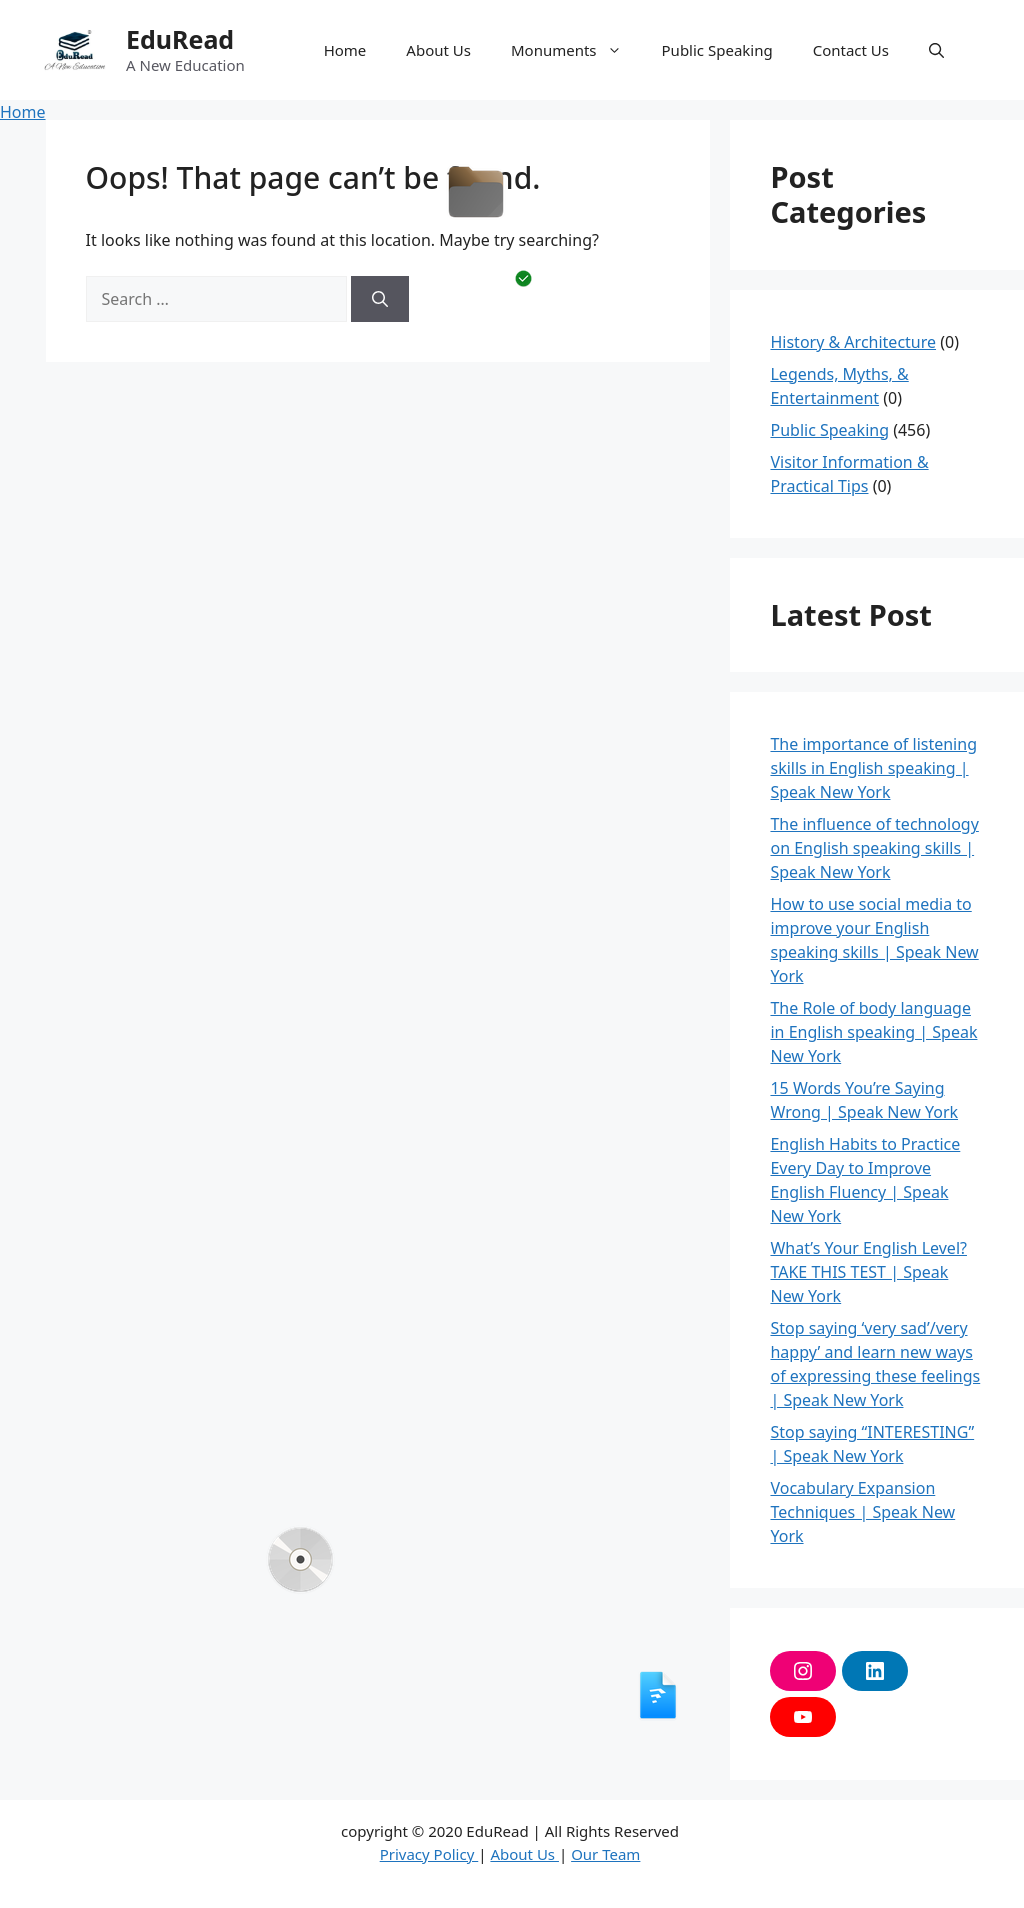 The image size is (1024, 1908). What do you see at coordinates (658, 1696) in the screenshot?
I see `a SketchUp file (.skp) in your file system` at bounding box center [658, 1696].